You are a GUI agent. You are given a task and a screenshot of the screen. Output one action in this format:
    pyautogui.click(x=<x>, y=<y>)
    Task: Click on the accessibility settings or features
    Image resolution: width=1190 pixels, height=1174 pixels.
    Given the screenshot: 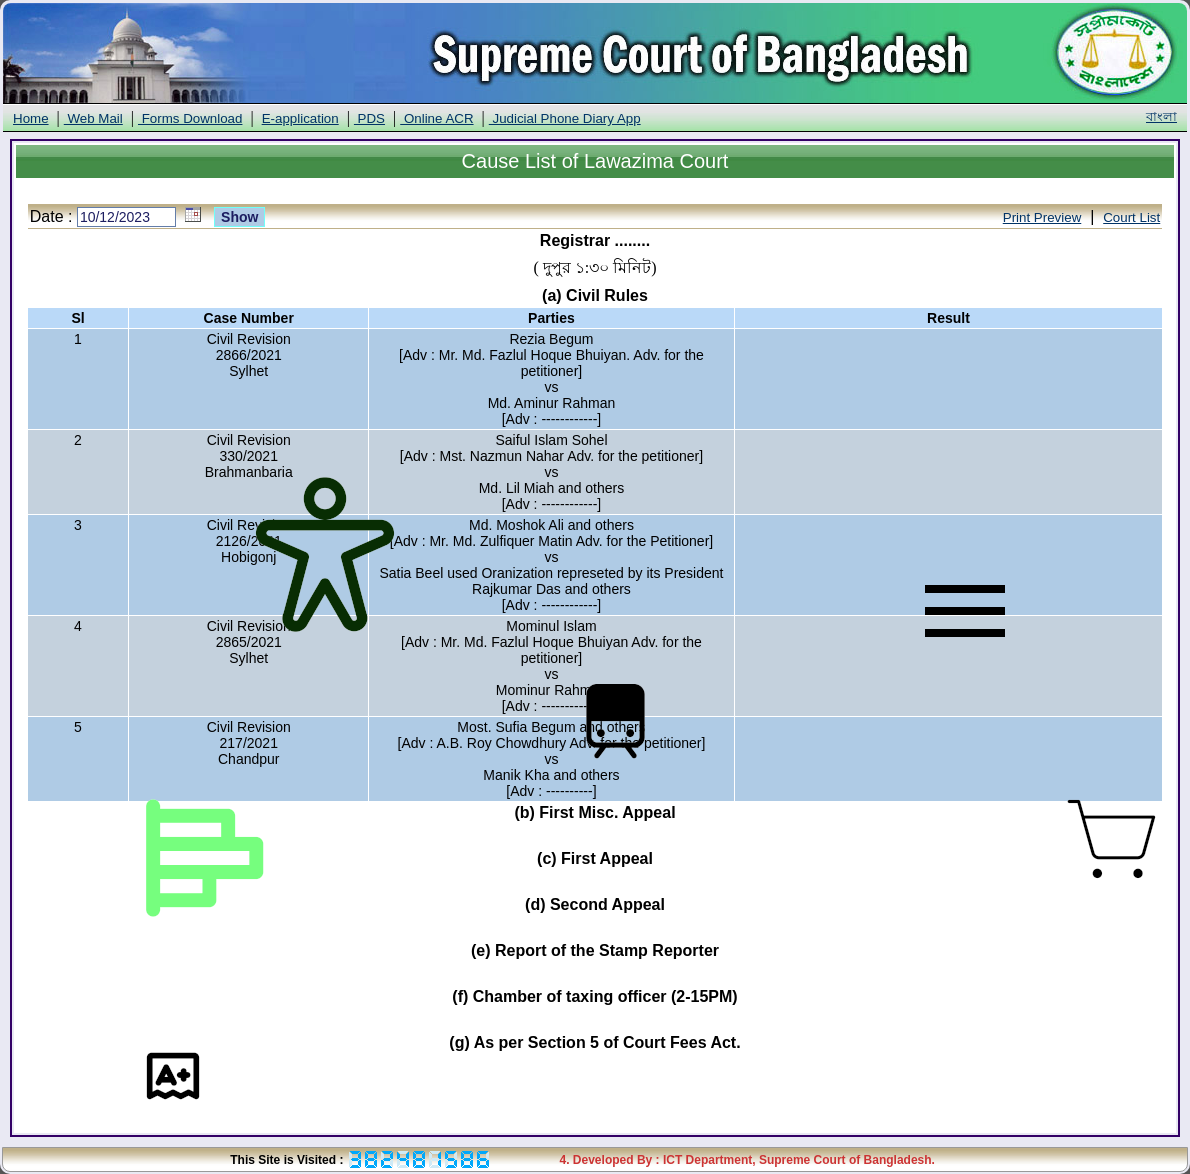 What is the action you would take?
    pyautogui.click(x=325, y=557)
    